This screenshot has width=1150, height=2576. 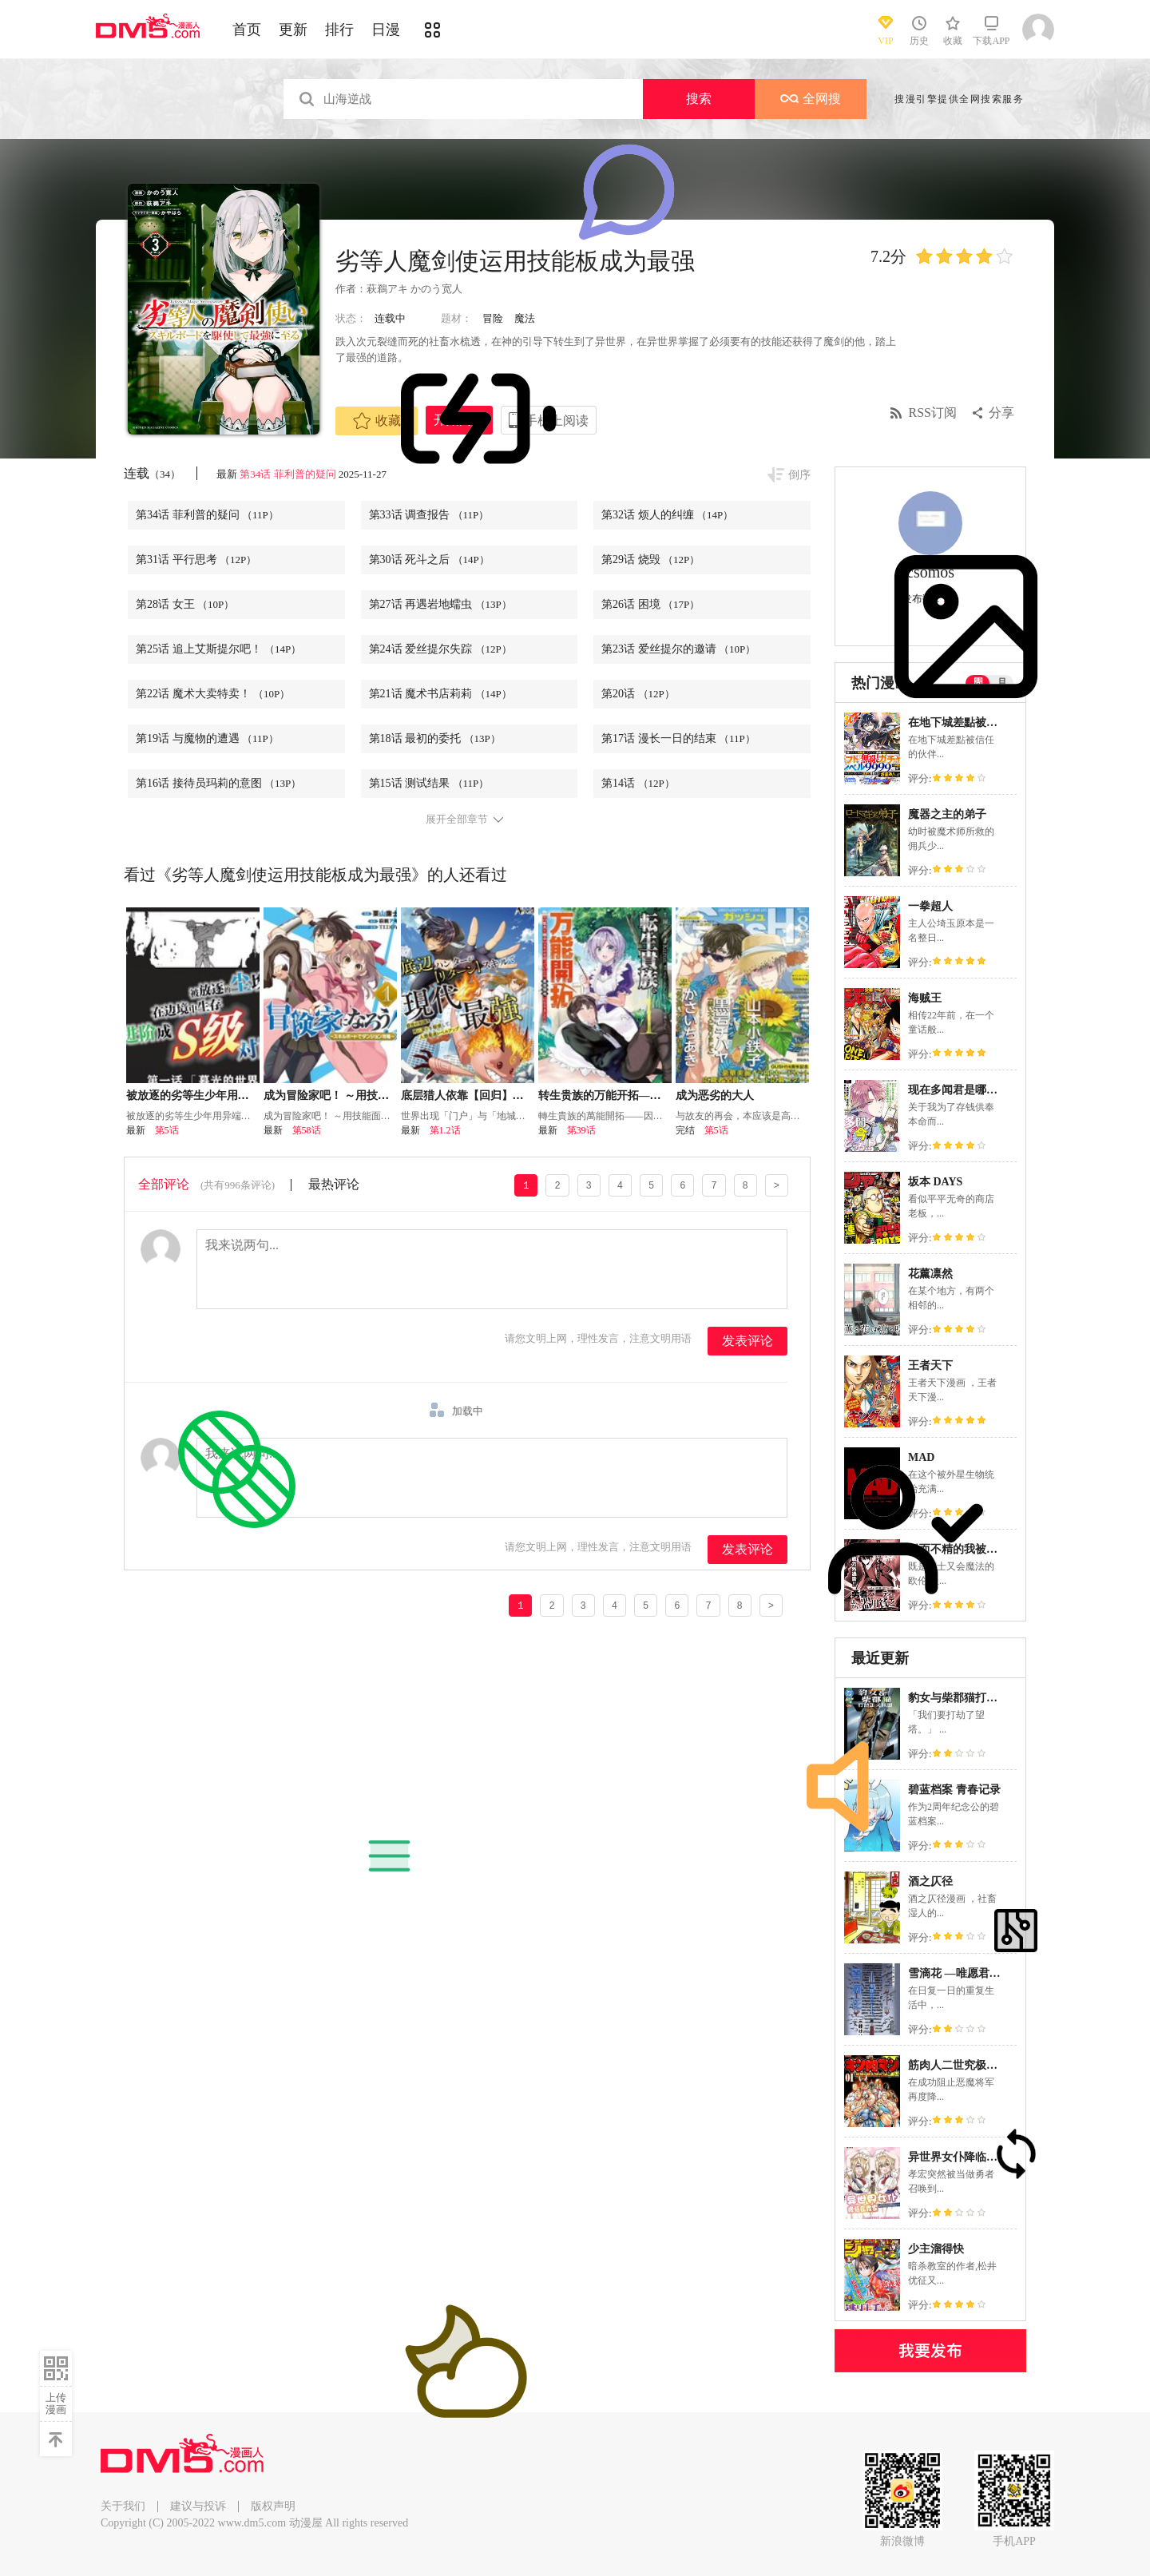 I want to click on indicates nighttime or evening weather conditions, so click(x=463, y=2367).